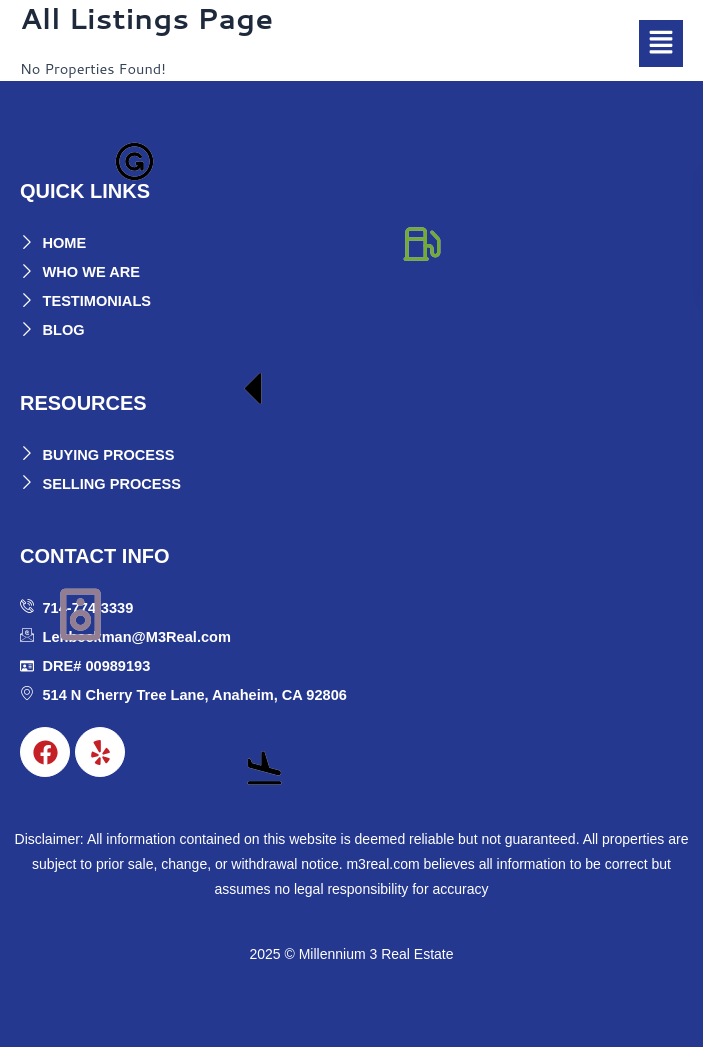  I want to click on indicates arriving flight status, so click(264, 768).